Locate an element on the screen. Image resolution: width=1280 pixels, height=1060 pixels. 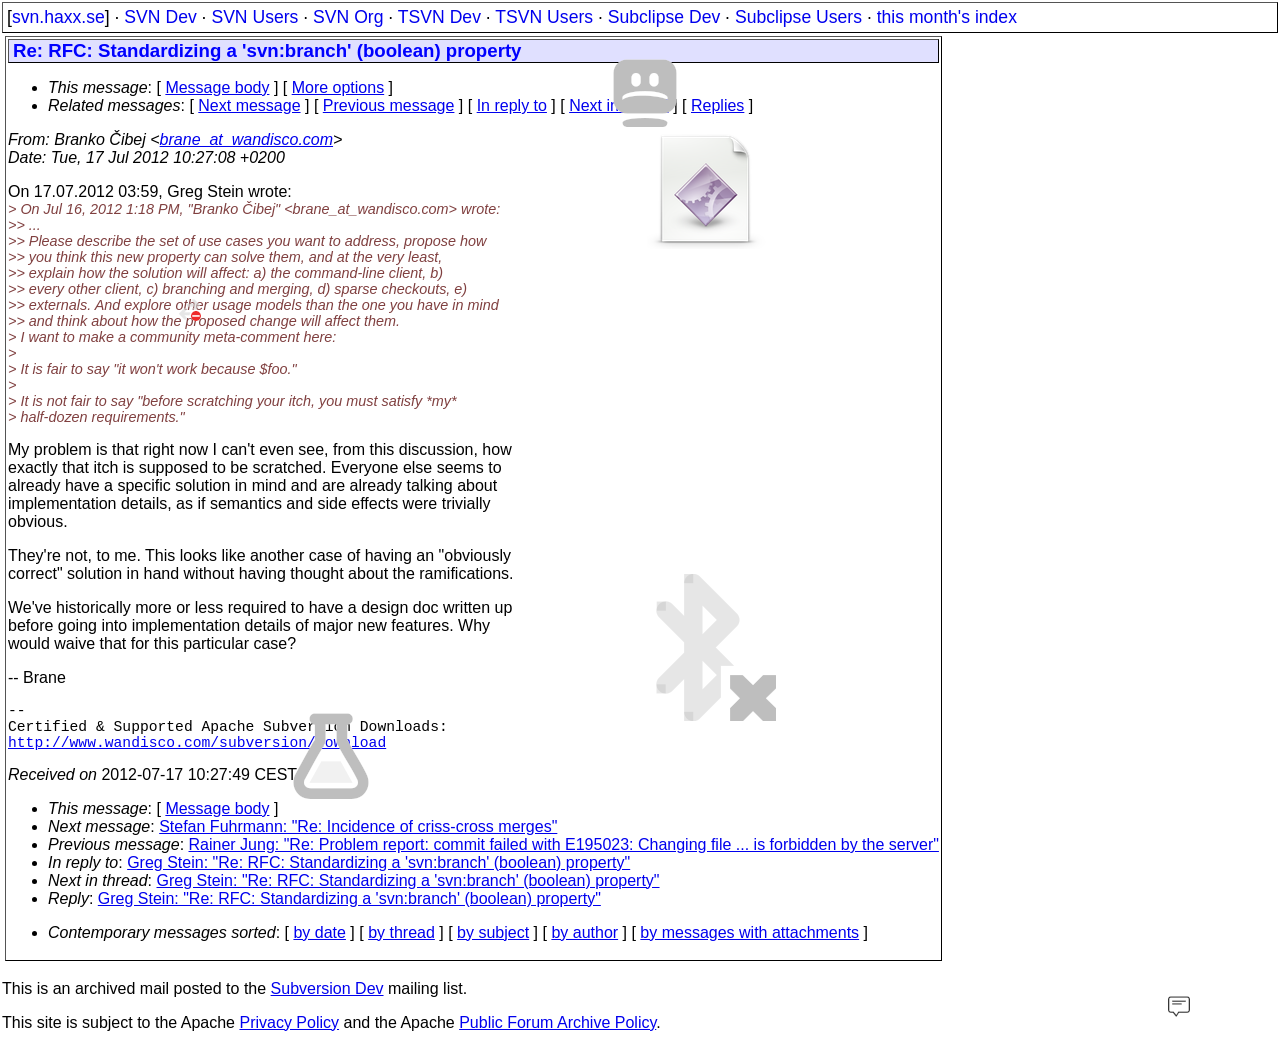
indicates a system error or computer failure is located at coordinates (645, 91).